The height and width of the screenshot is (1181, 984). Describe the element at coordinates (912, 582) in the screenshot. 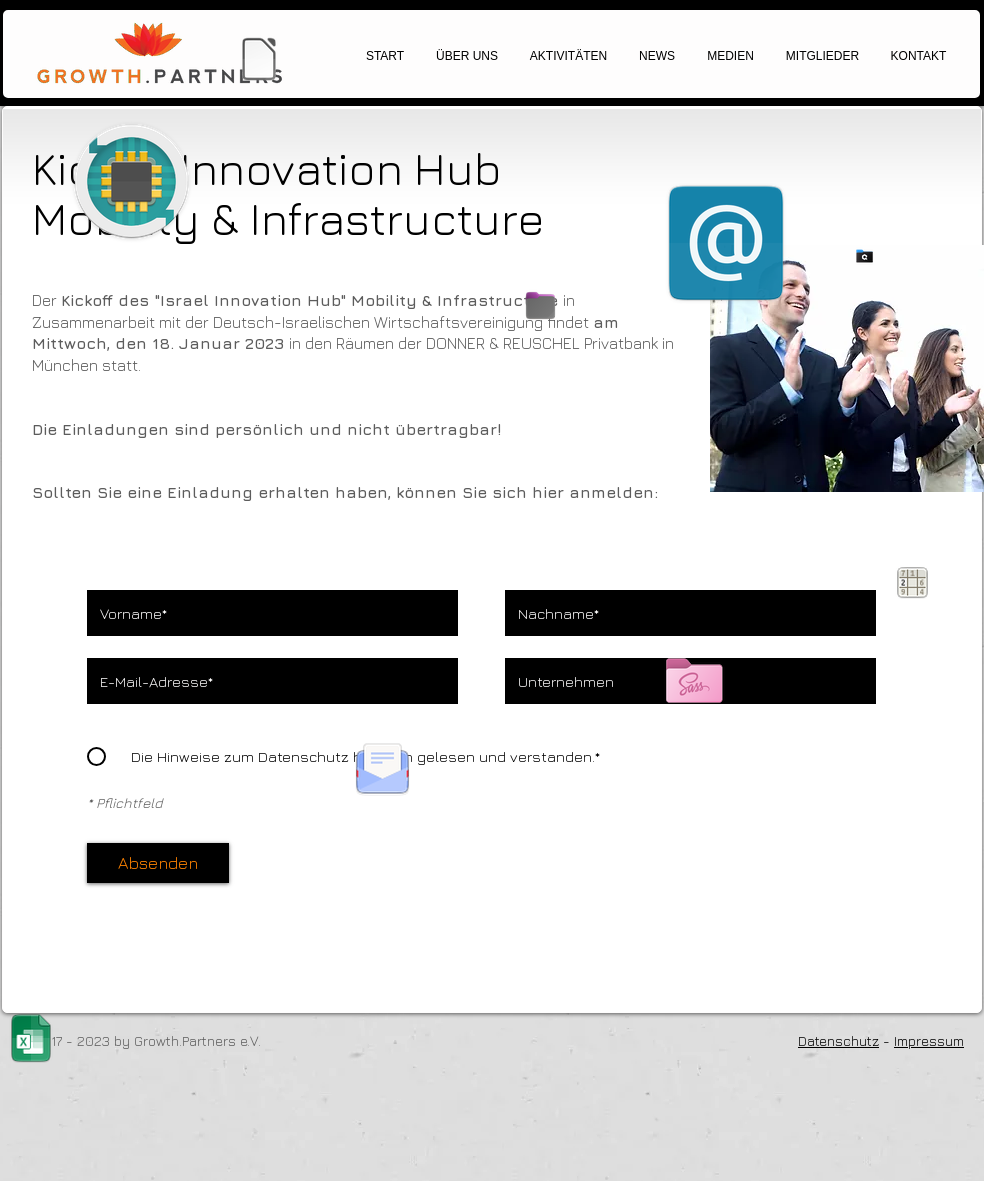

I see `open the sudoku puzzle game` at that location.